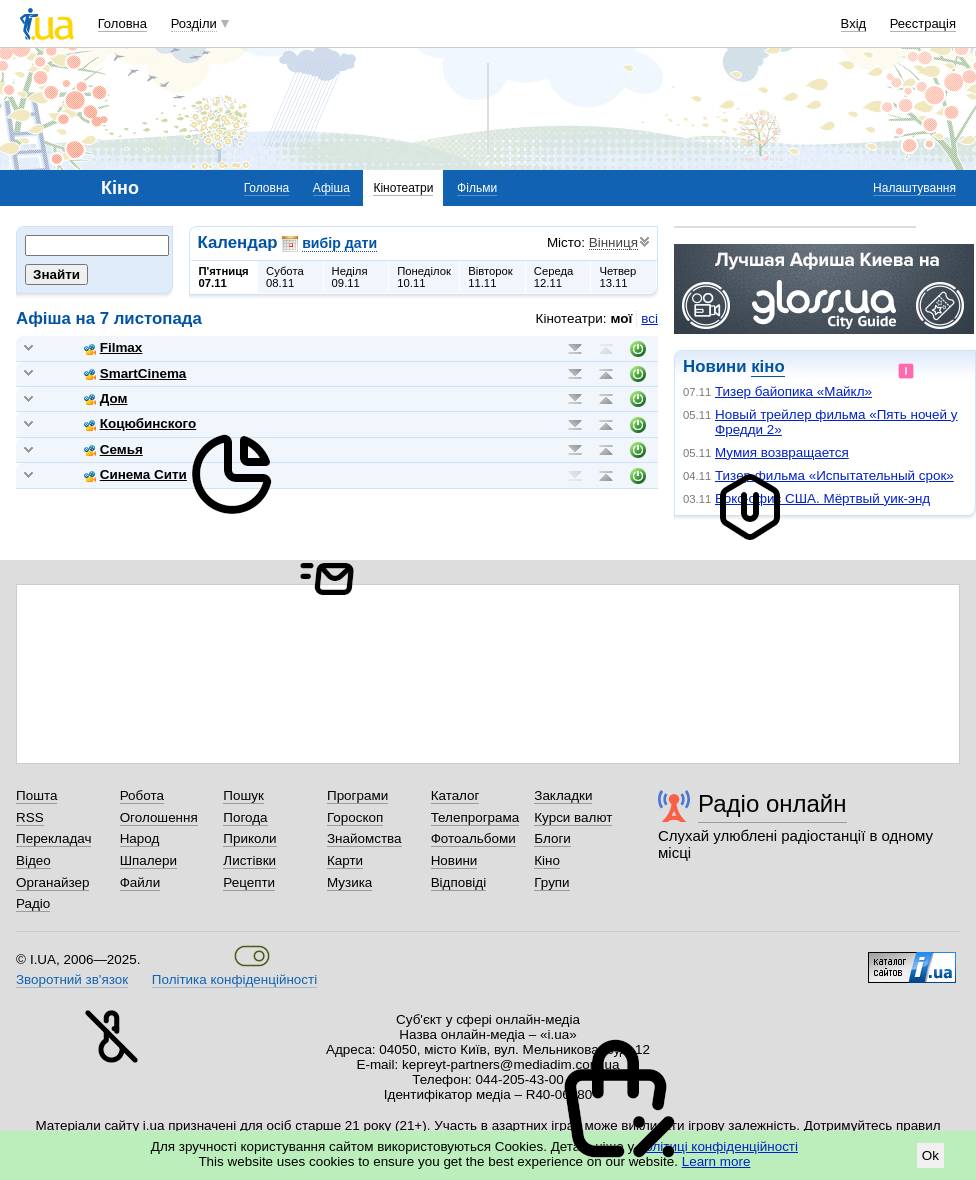 This screenshot has width=976, height=1180. I want to click on toggle a setting on, so click(252, 956).